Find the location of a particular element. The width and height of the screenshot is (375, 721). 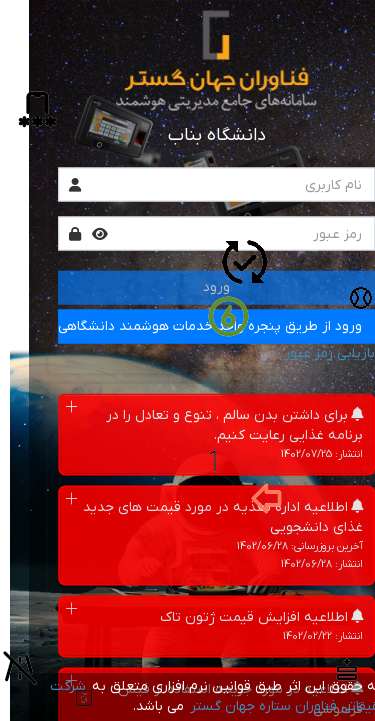

add a new row above is located at coordinates (347, 671).